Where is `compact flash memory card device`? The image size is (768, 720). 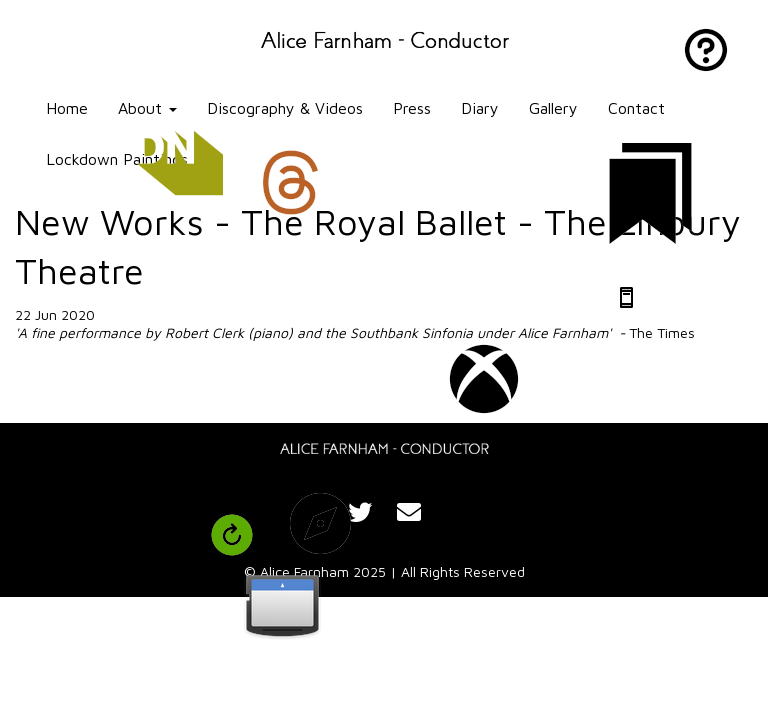
compact flash memory card device is located at coordinates (282, 606).